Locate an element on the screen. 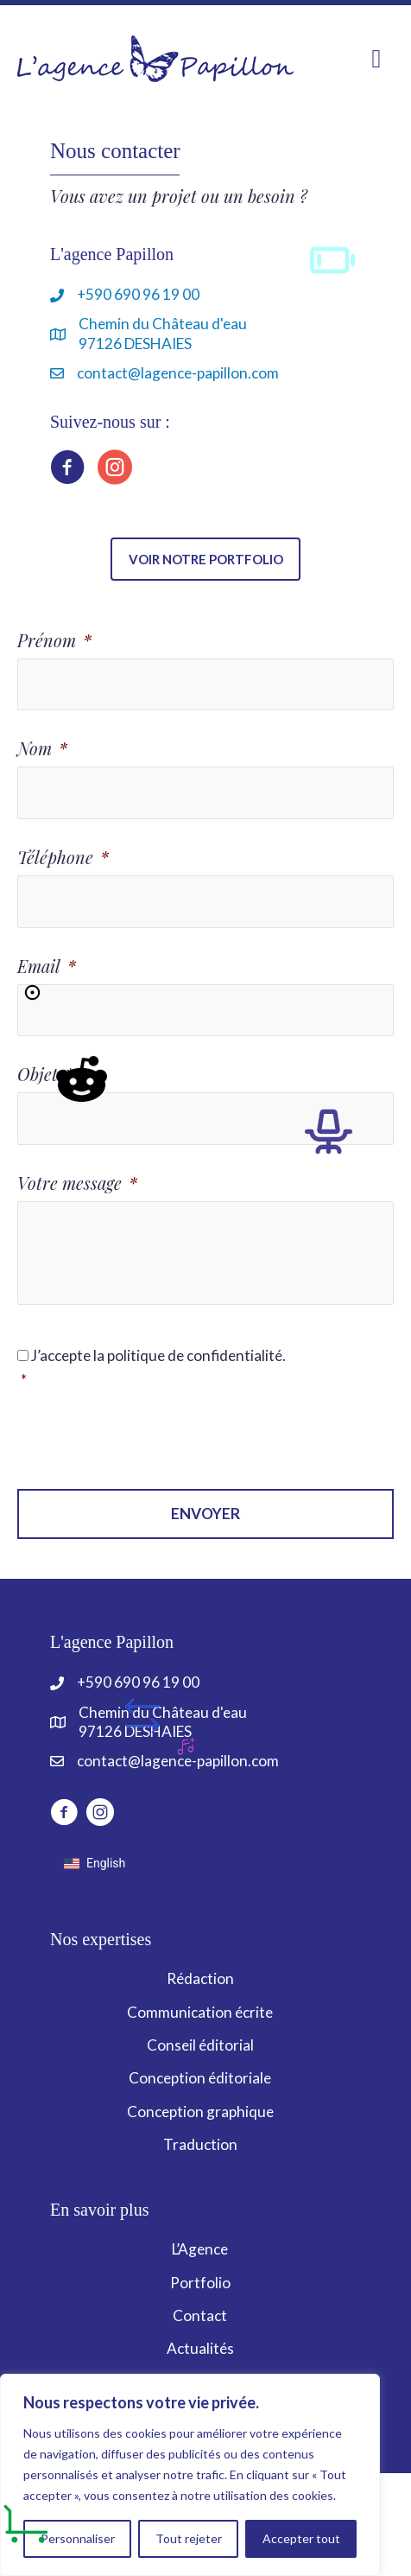 Image resolution: width=411 pixels, height=2576 pixels. add a new song to your library is located at coordinates (187, 1746).